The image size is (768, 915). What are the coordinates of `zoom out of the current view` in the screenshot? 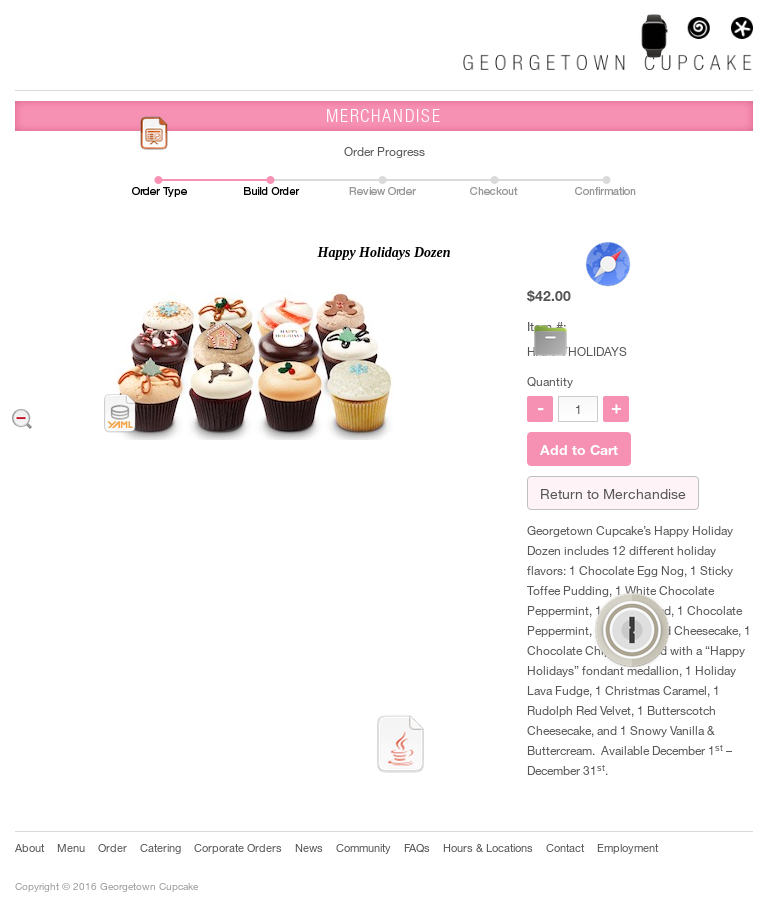 It's located at (22, 419).